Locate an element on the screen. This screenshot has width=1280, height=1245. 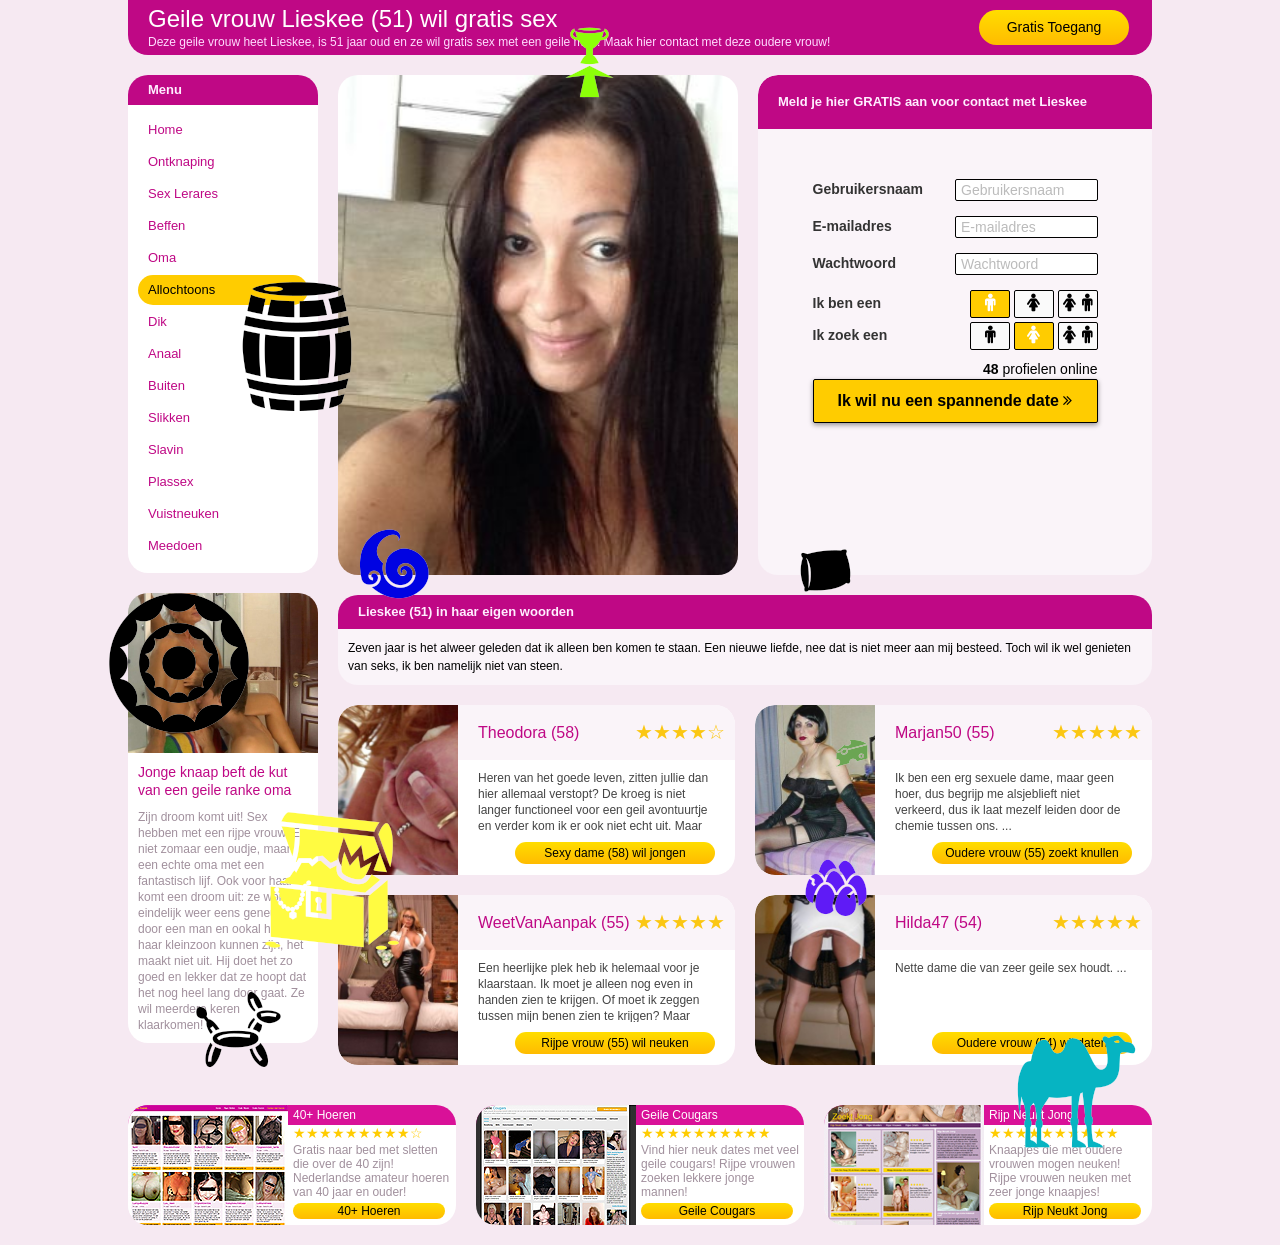
view collected rewards or loot is located at coordinates (332, 881).